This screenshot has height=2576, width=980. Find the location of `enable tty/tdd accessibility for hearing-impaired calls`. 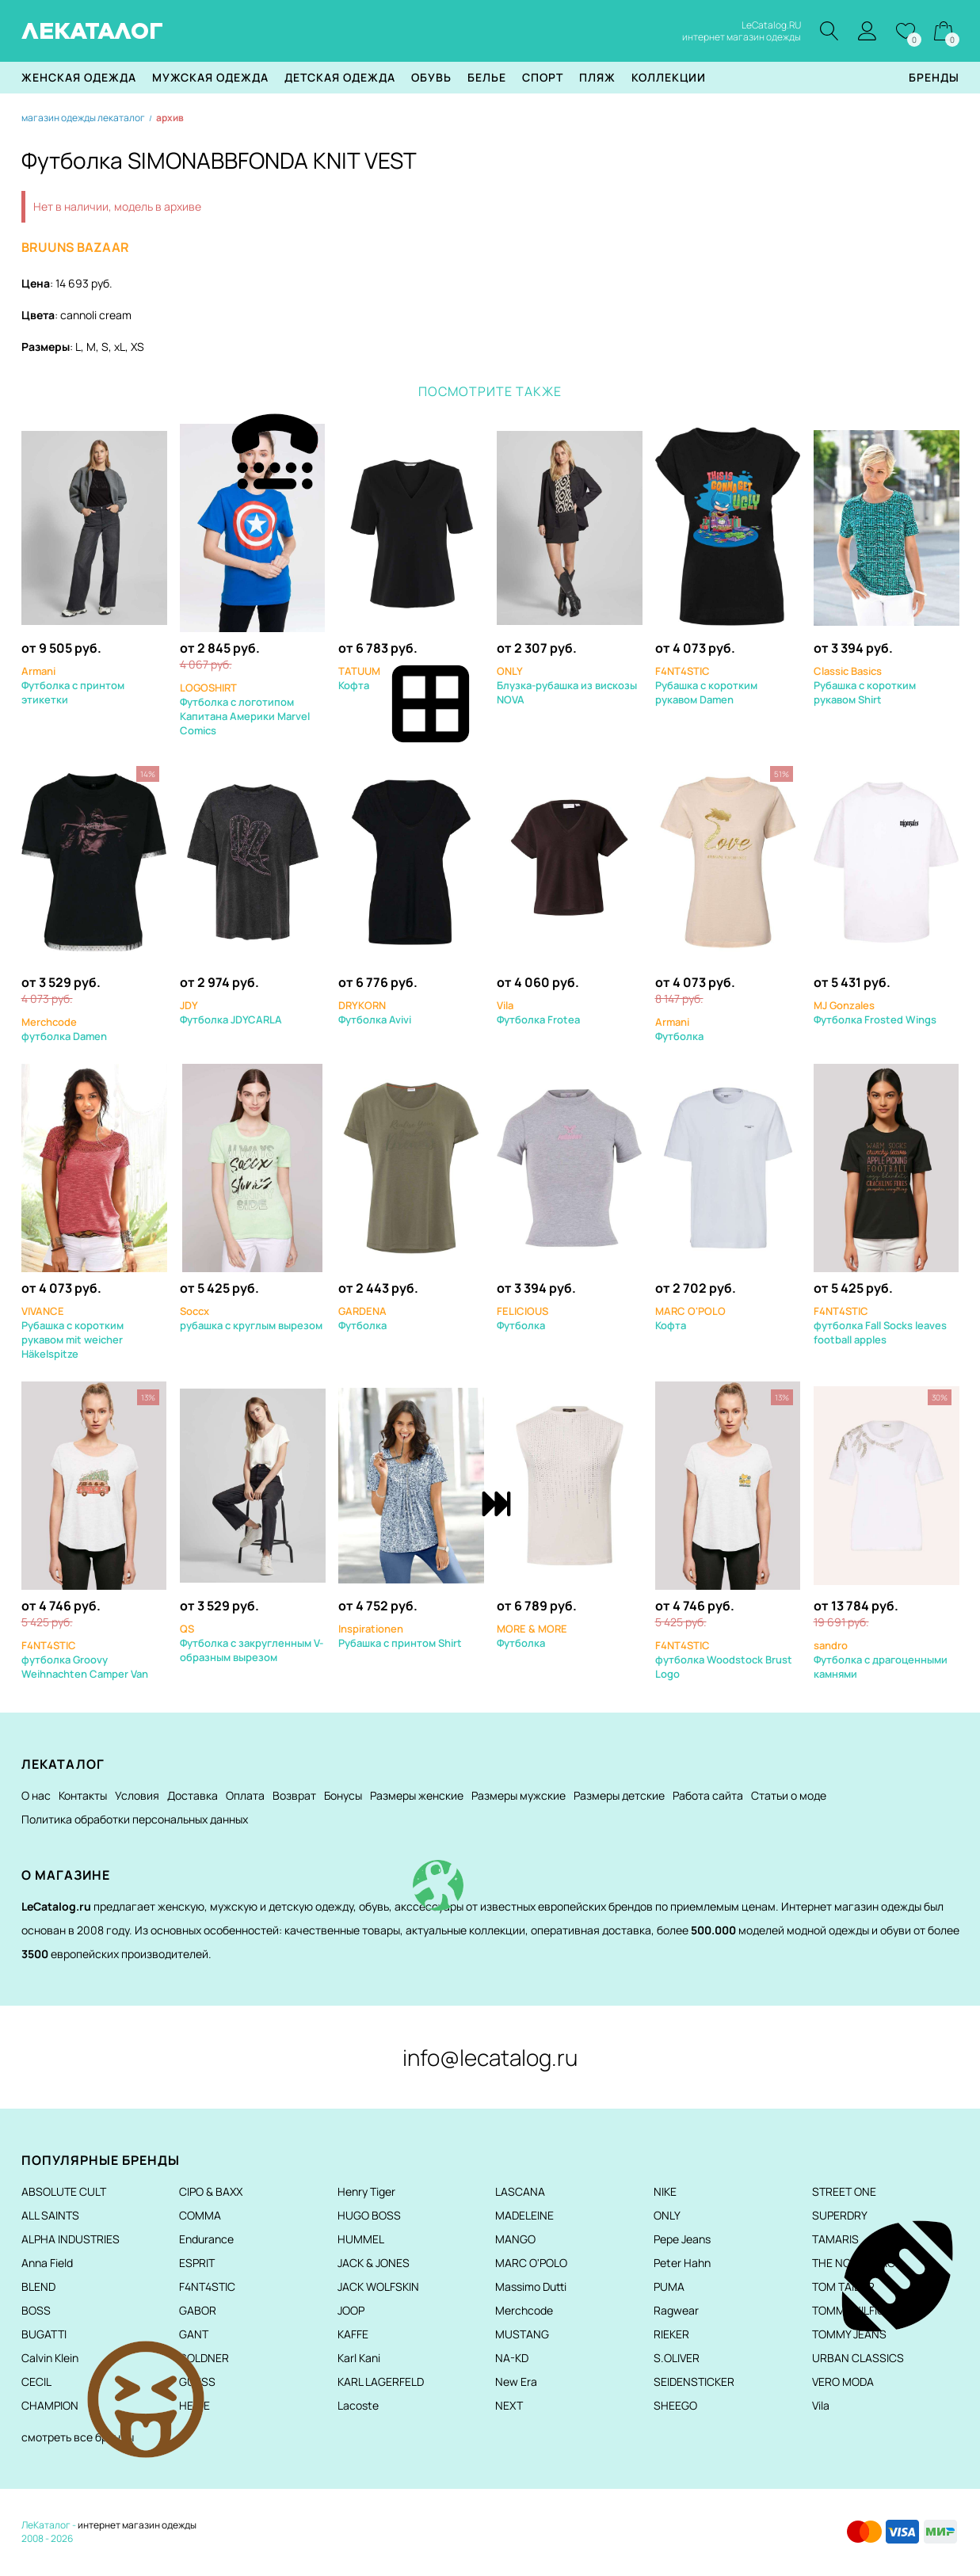

enable tty/tdd accessibility for hearing-impaired calls is located at coordinates (275, 452).